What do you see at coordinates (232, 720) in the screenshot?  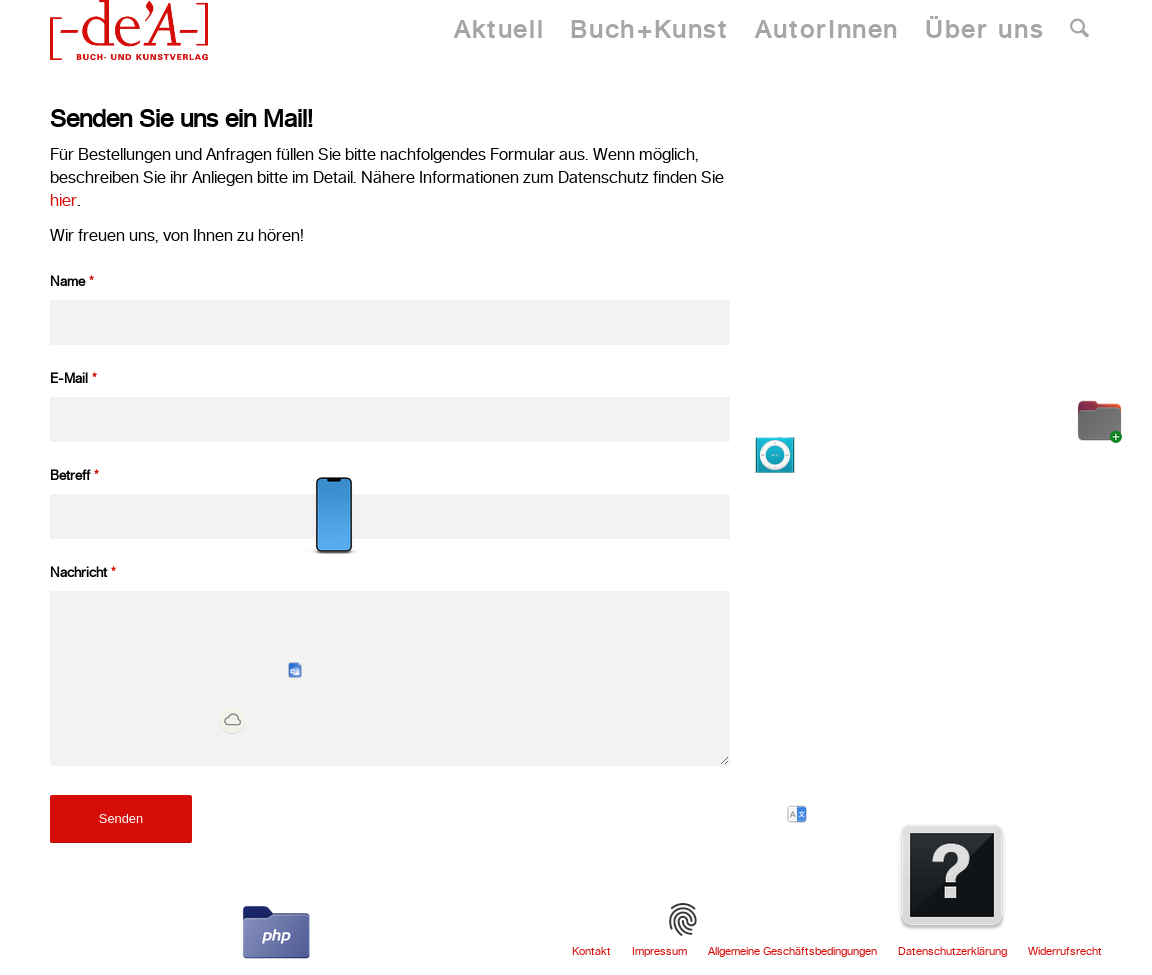 I see `indicates file is synced with Dropbox cloud storage` at bounding box center [232, 720].